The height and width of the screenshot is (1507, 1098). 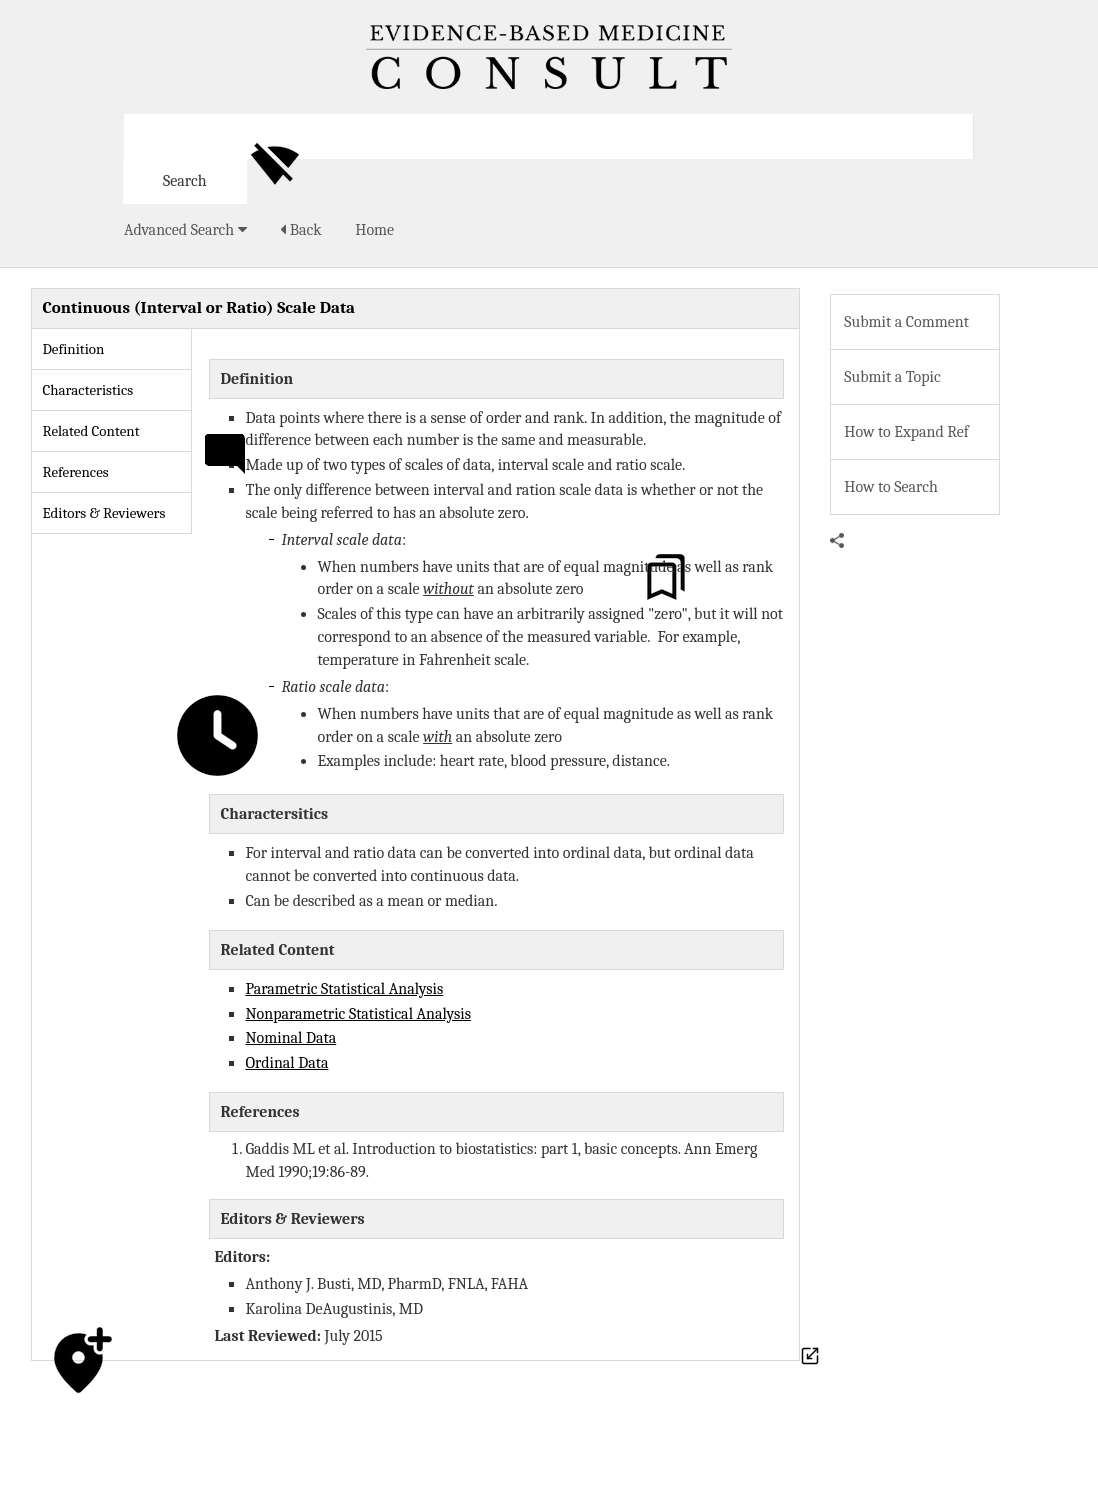 I want to click on view current time, so click(x=217, y=735).